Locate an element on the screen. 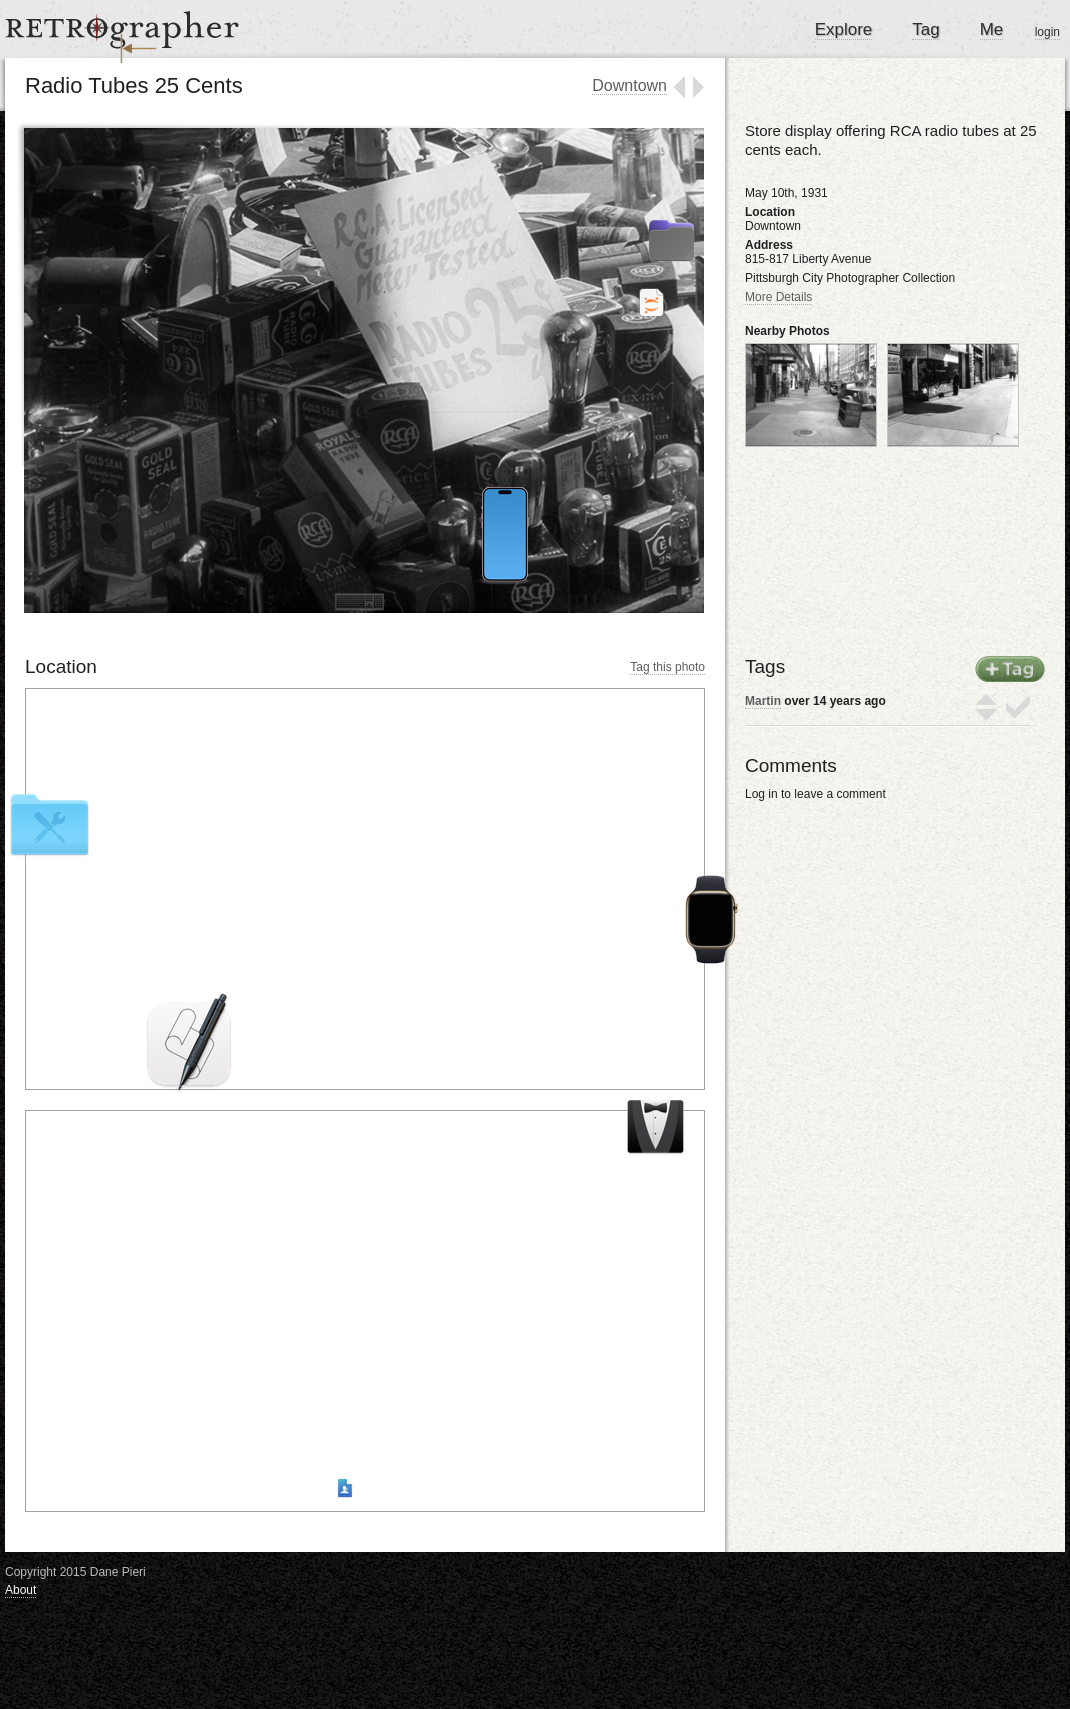 The height and width of the screenshot is (1709, 1070). open script editor to write or edit automation scripts is located at coordinates (189, 1044).